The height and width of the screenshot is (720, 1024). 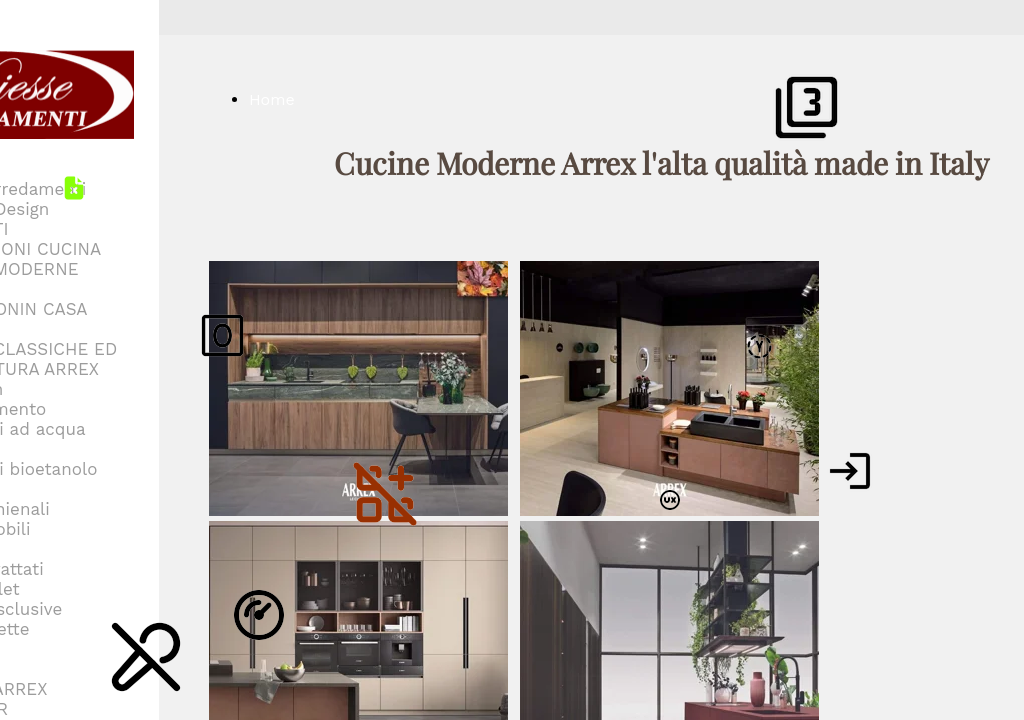 What do you see at coordinates (259, 615) in the screenshot?
I see `view performance metrics or speed` at bounding box center [259, 615].